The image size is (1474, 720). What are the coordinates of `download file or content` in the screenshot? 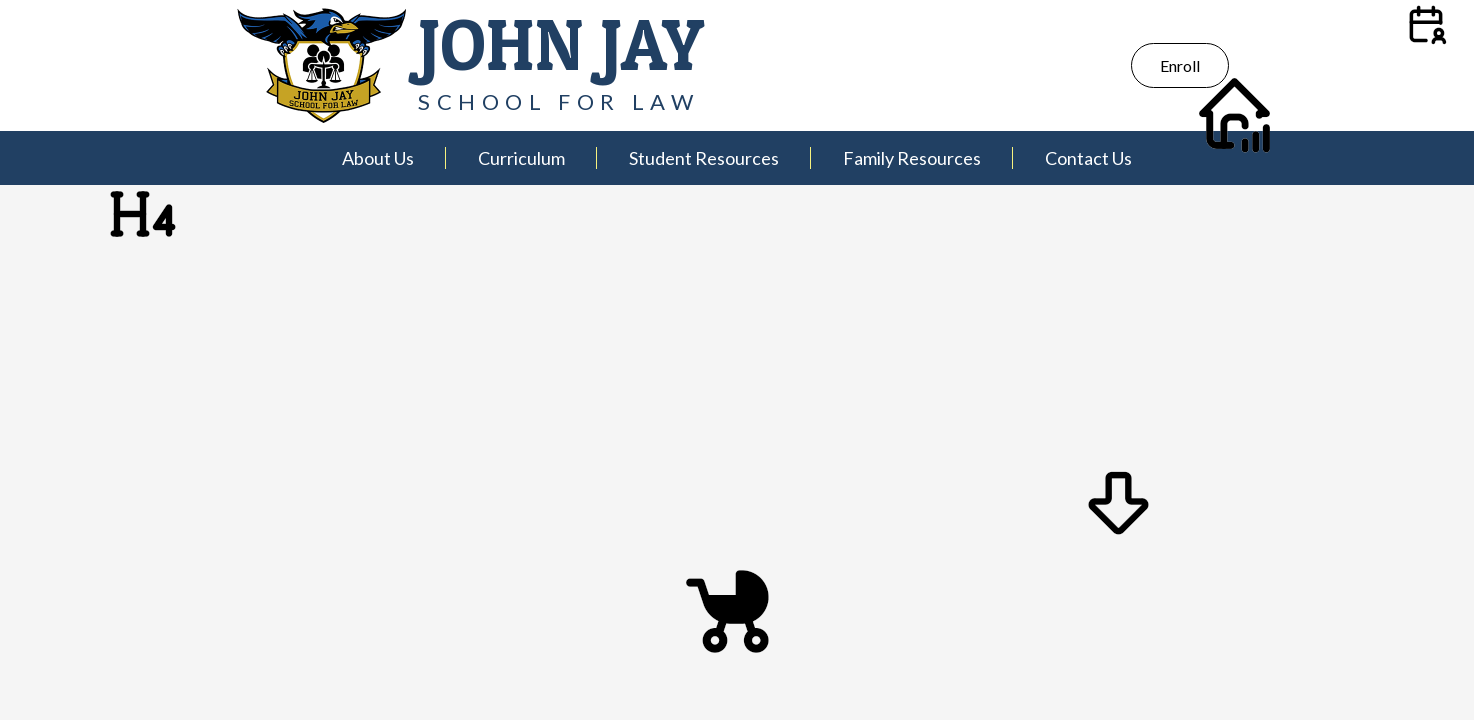 It's located at (1118, 501).